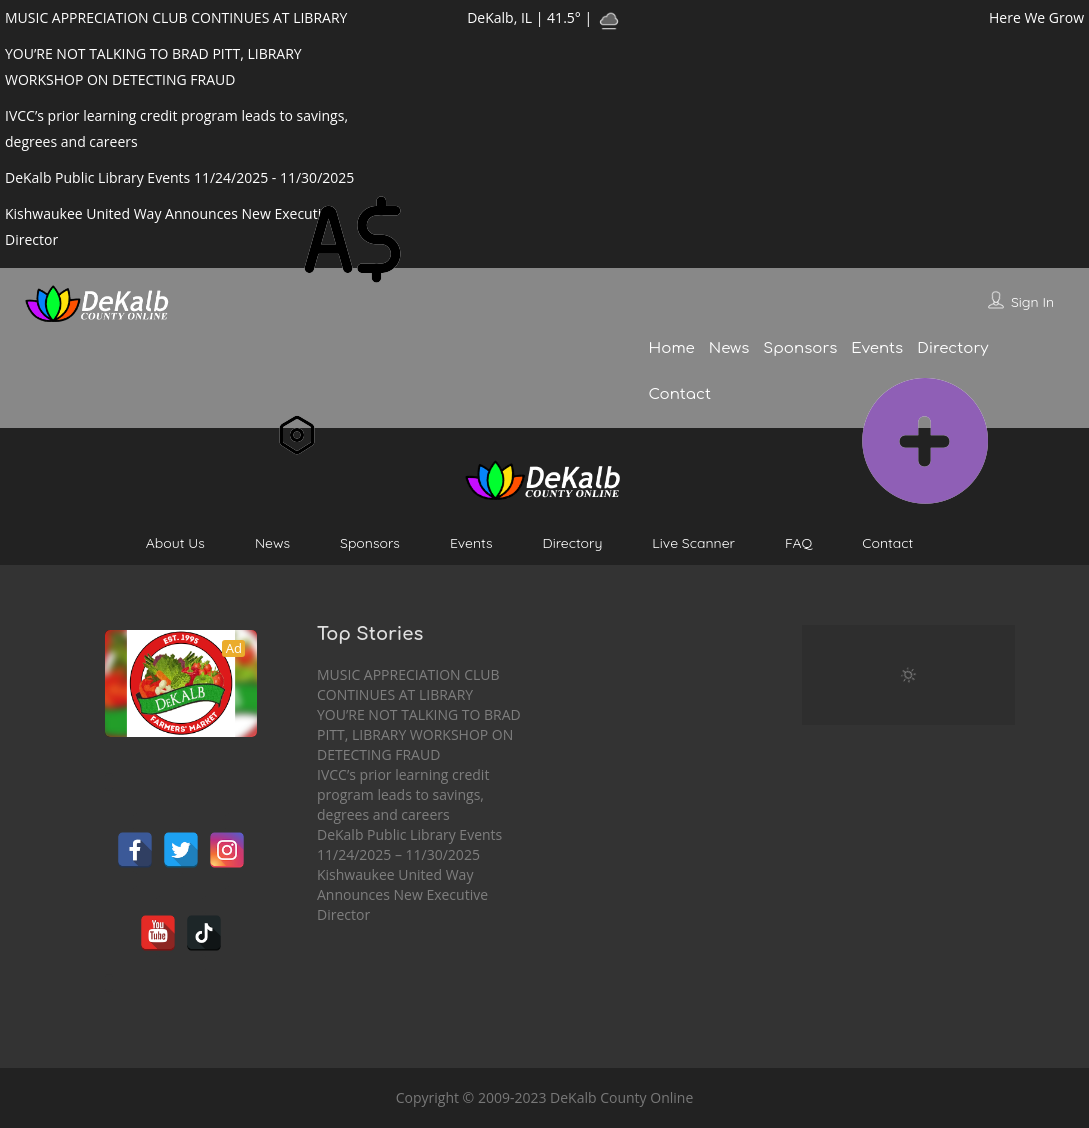 Image resolution: width=1089 pixels, height=1128 pixels. I want to click on access settings or preferences, so click(297, 435).